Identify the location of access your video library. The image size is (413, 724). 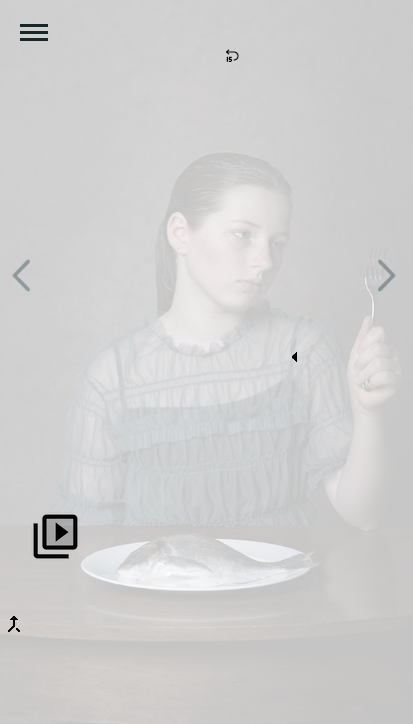
(55, 536).